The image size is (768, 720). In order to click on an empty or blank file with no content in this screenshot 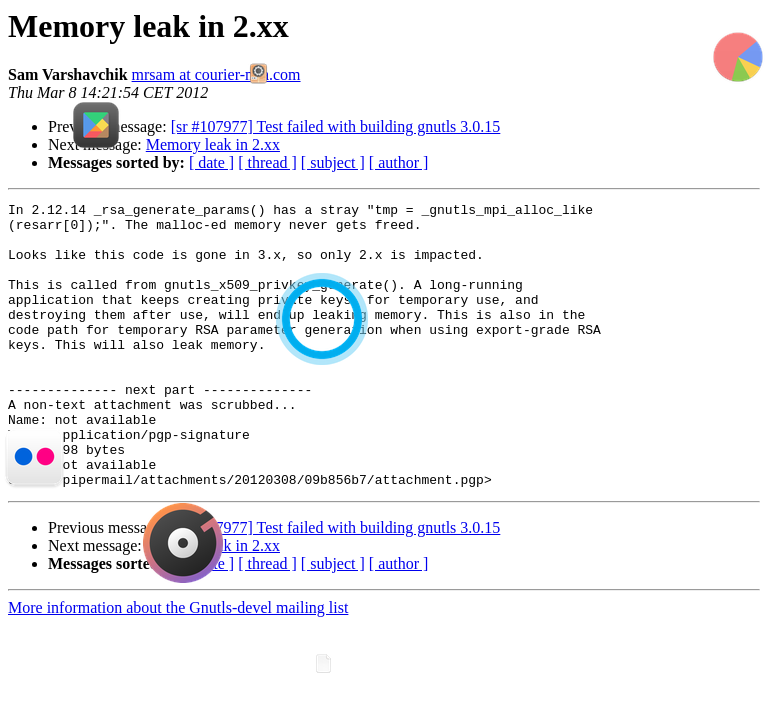, I will do `click(323, 663)`.